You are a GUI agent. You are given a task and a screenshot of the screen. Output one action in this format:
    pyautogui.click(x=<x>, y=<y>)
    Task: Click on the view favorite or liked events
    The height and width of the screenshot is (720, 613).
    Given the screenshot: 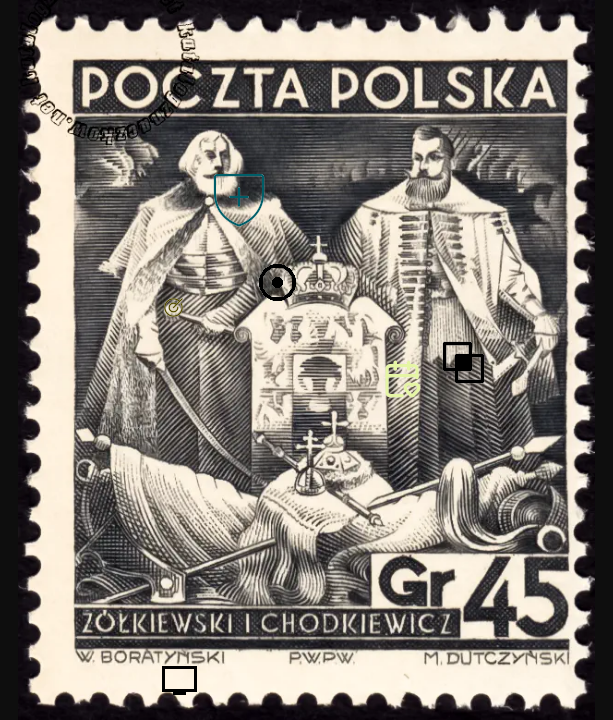 What is the action you would take?
    pyautogui.click(x=402, y=379)
    